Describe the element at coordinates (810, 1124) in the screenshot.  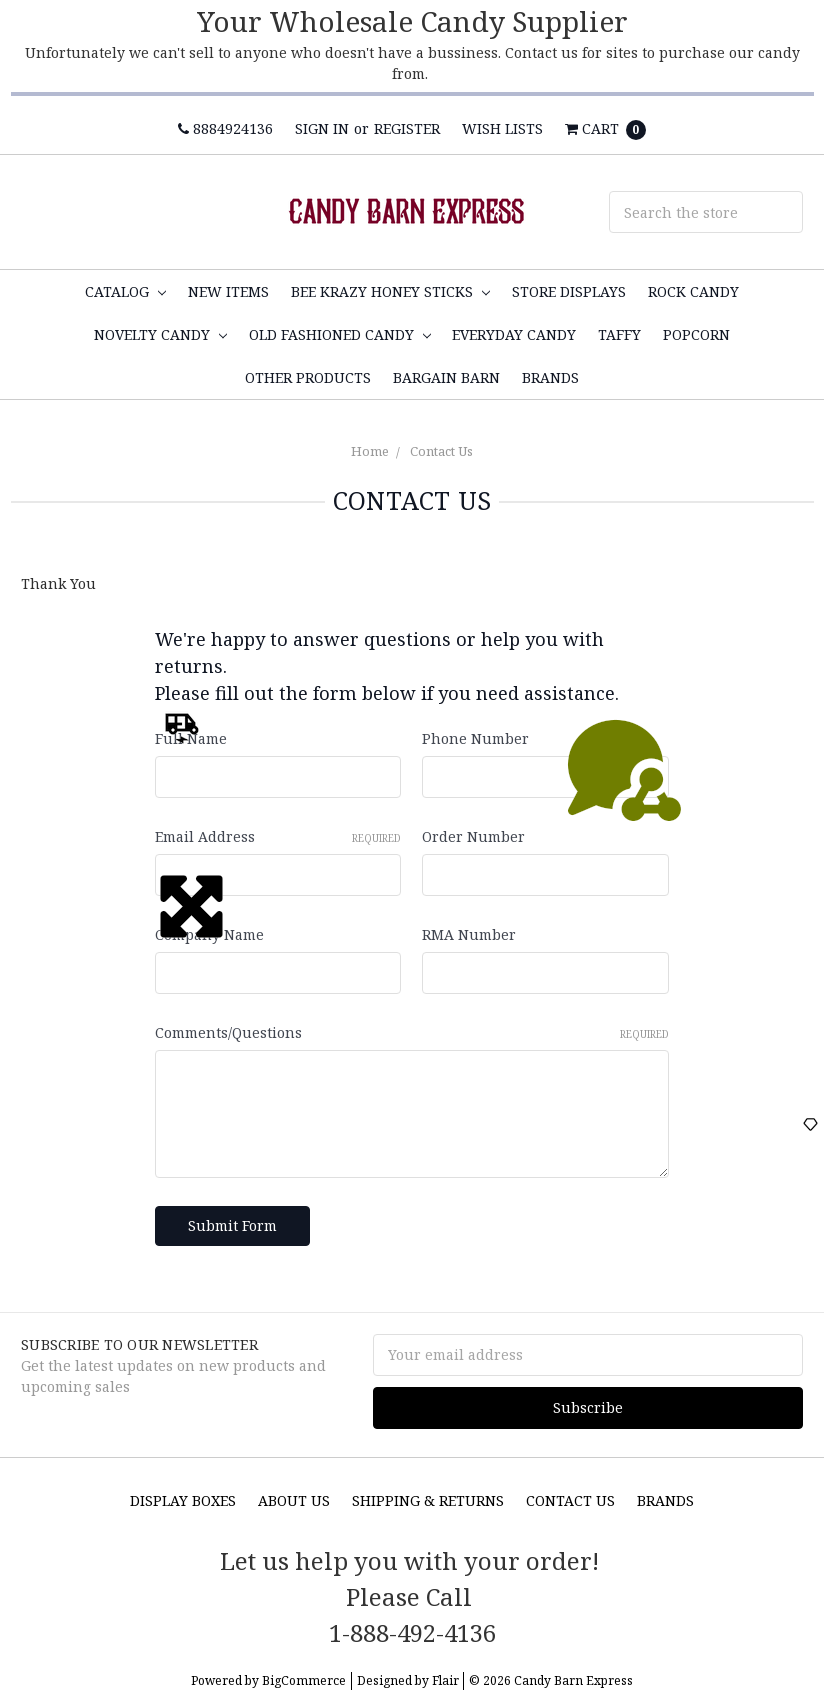
I see `open Sketch design app` at that location.